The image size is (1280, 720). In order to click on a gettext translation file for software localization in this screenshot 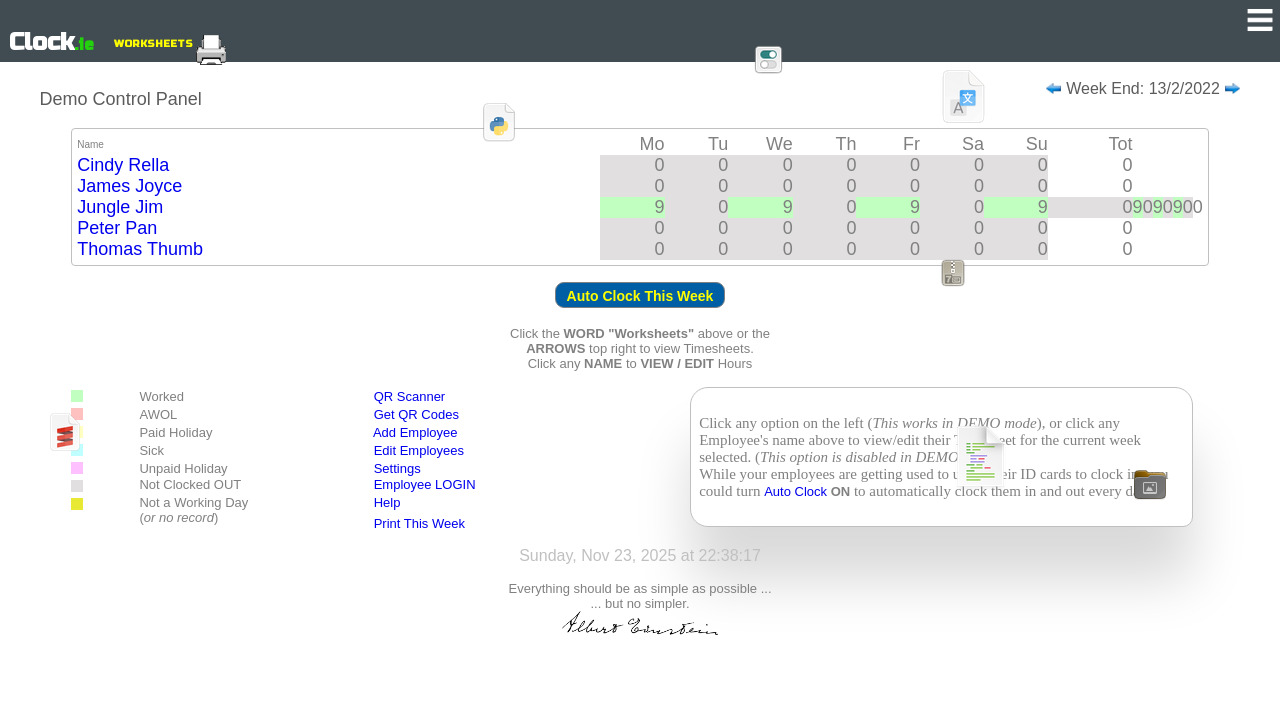, I will do `click(963, 96)`.